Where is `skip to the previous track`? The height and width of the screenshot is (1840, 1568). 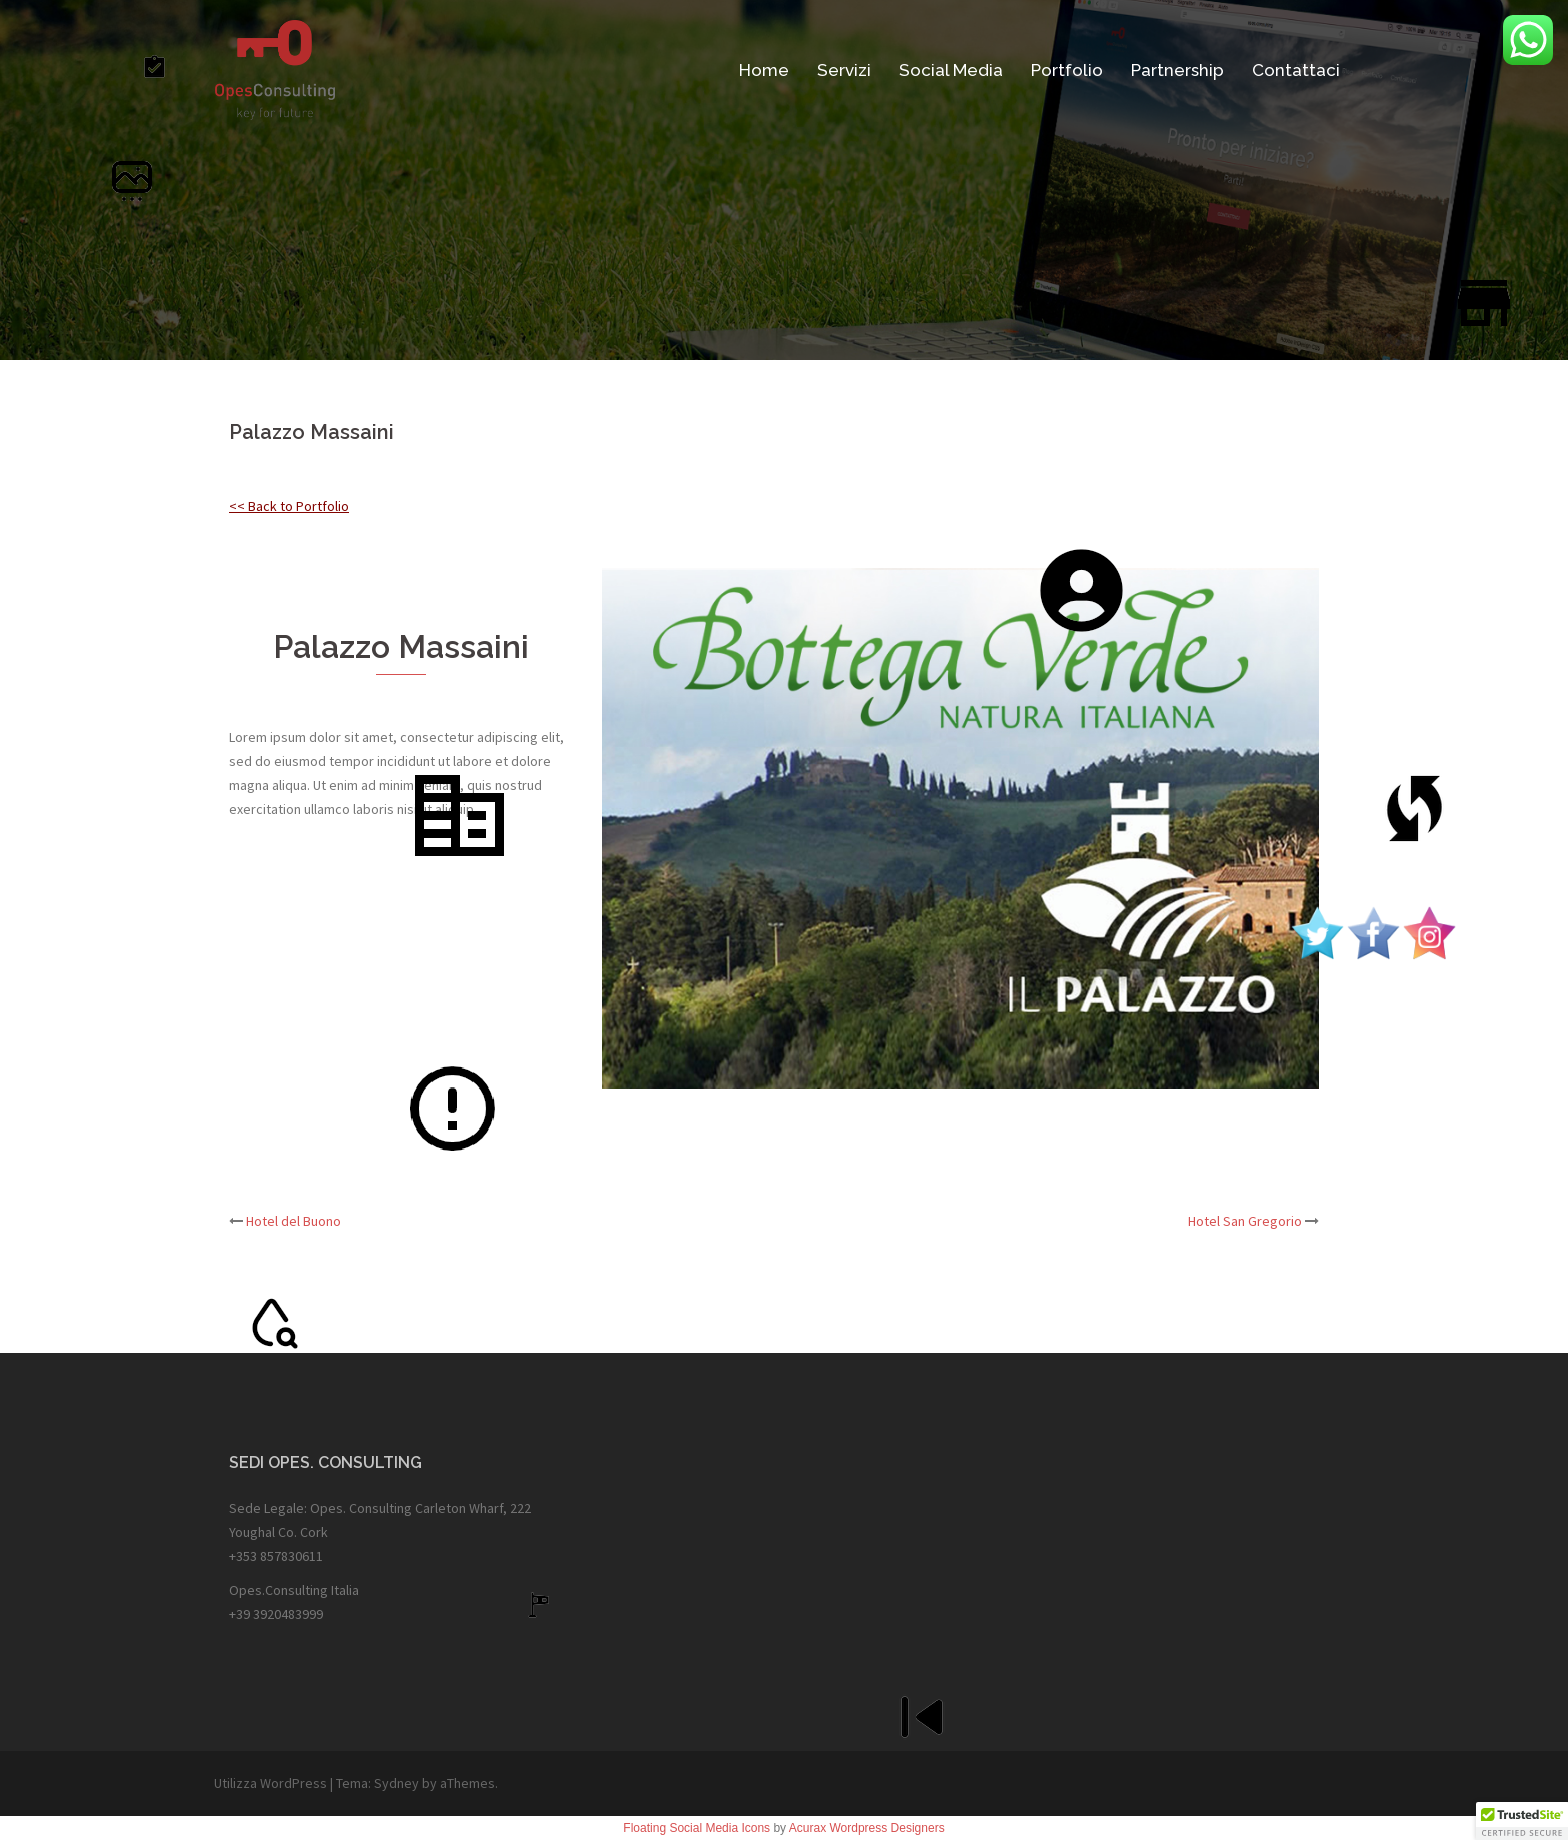 skip to the previous track is located at coordinates (922, 1717).